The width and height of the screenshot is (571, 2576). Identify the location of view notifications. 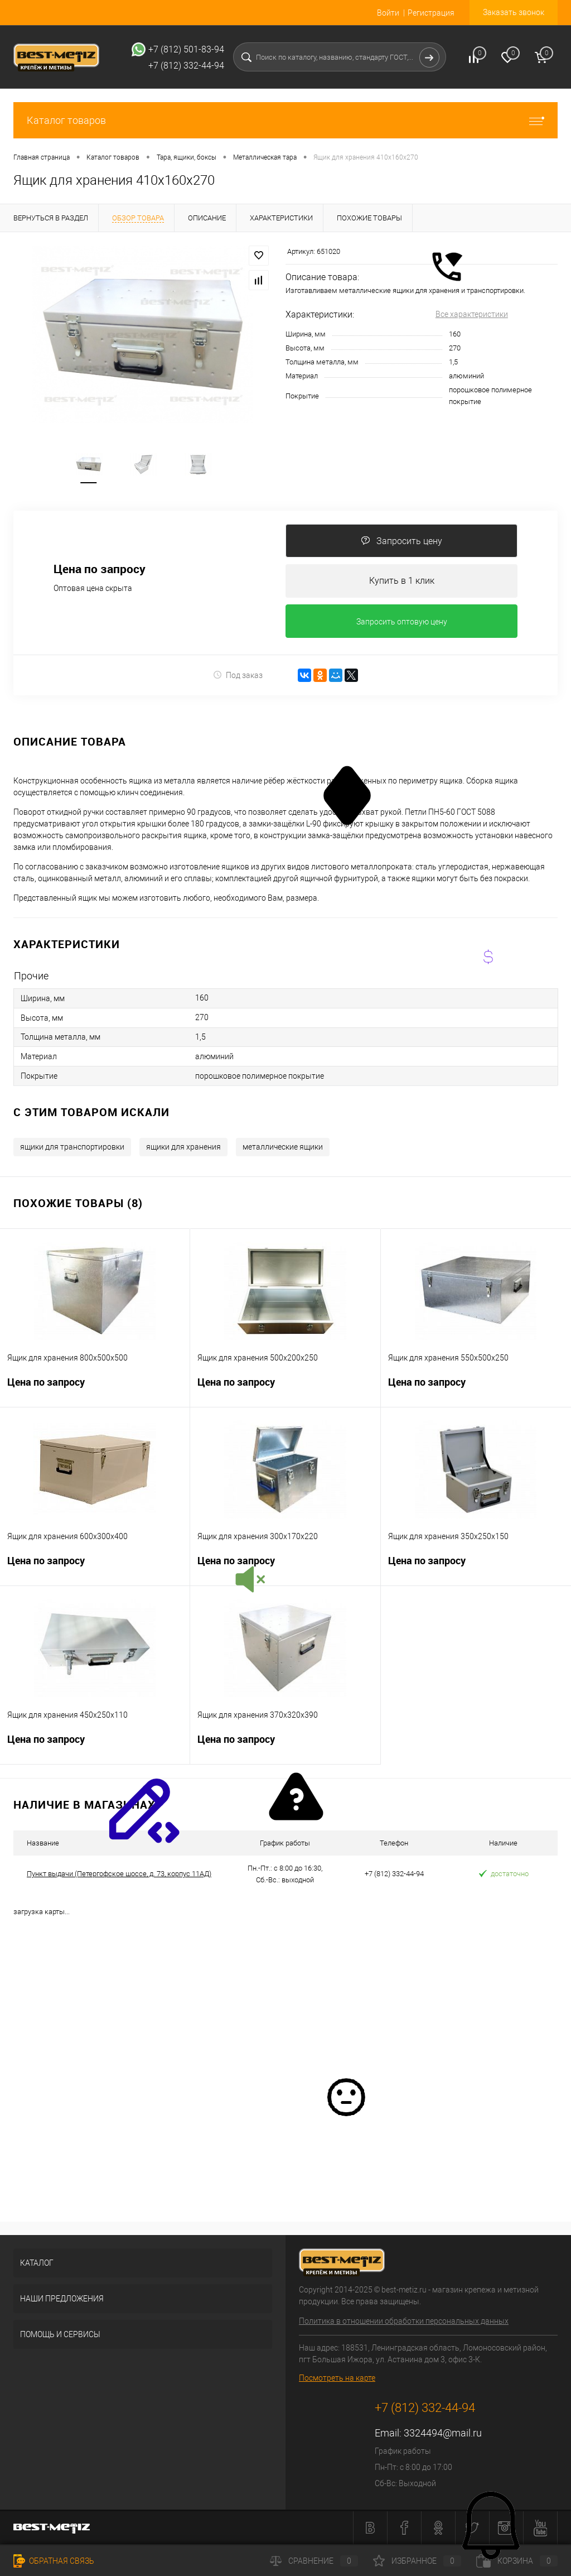
(491, 2525).